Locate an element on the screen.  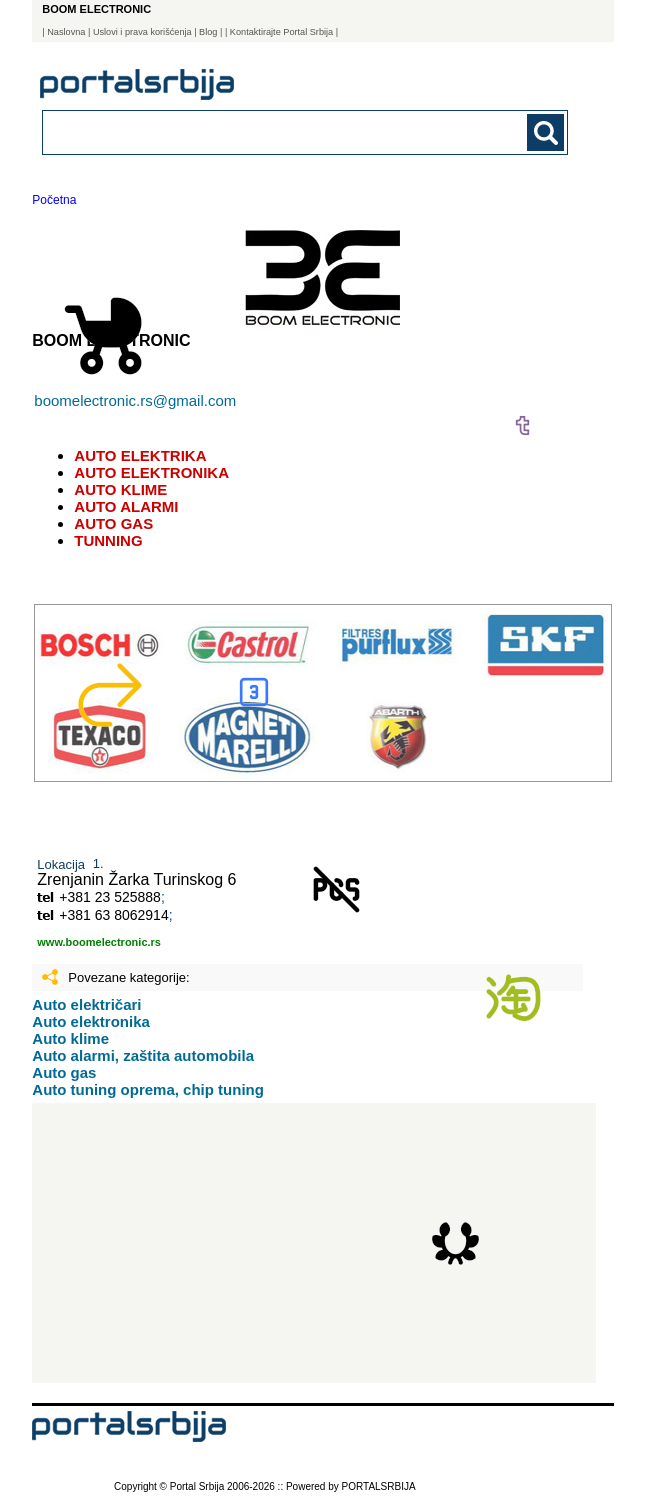
http post request disabled or unavailable is located at coordinates (336, 889).